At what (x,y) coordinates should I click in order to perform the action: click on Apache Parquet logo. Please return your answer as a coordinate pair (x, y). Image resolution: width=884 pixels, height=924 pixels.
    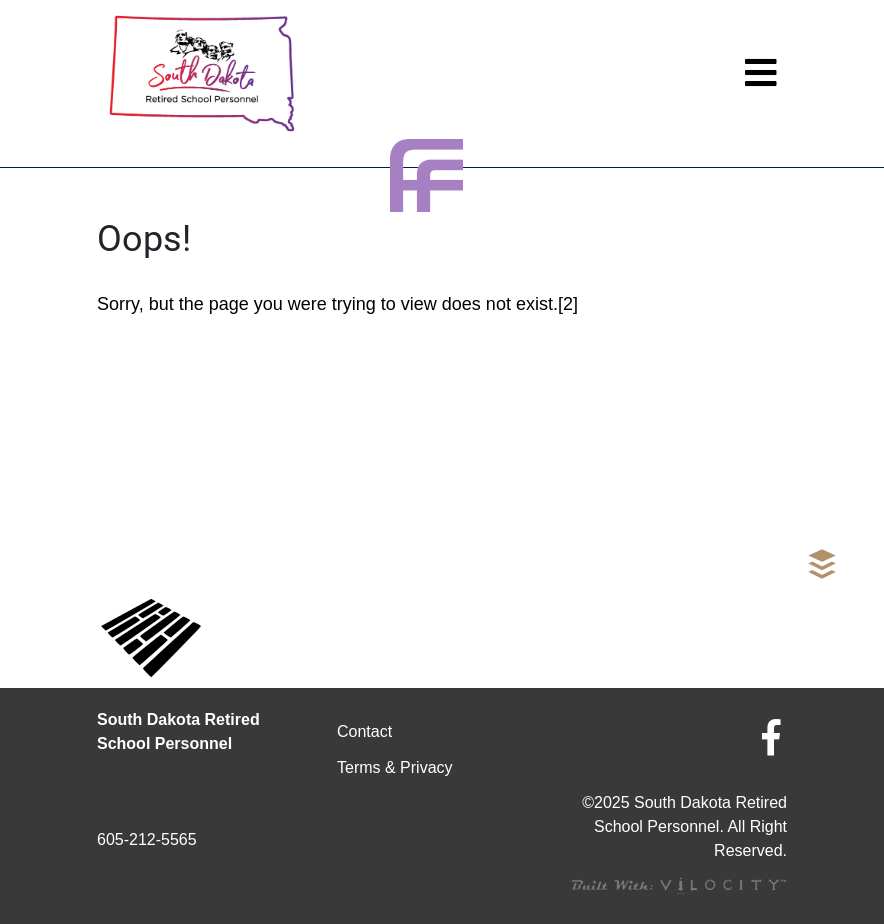
    Looking at the image, I should click on (151, 638).